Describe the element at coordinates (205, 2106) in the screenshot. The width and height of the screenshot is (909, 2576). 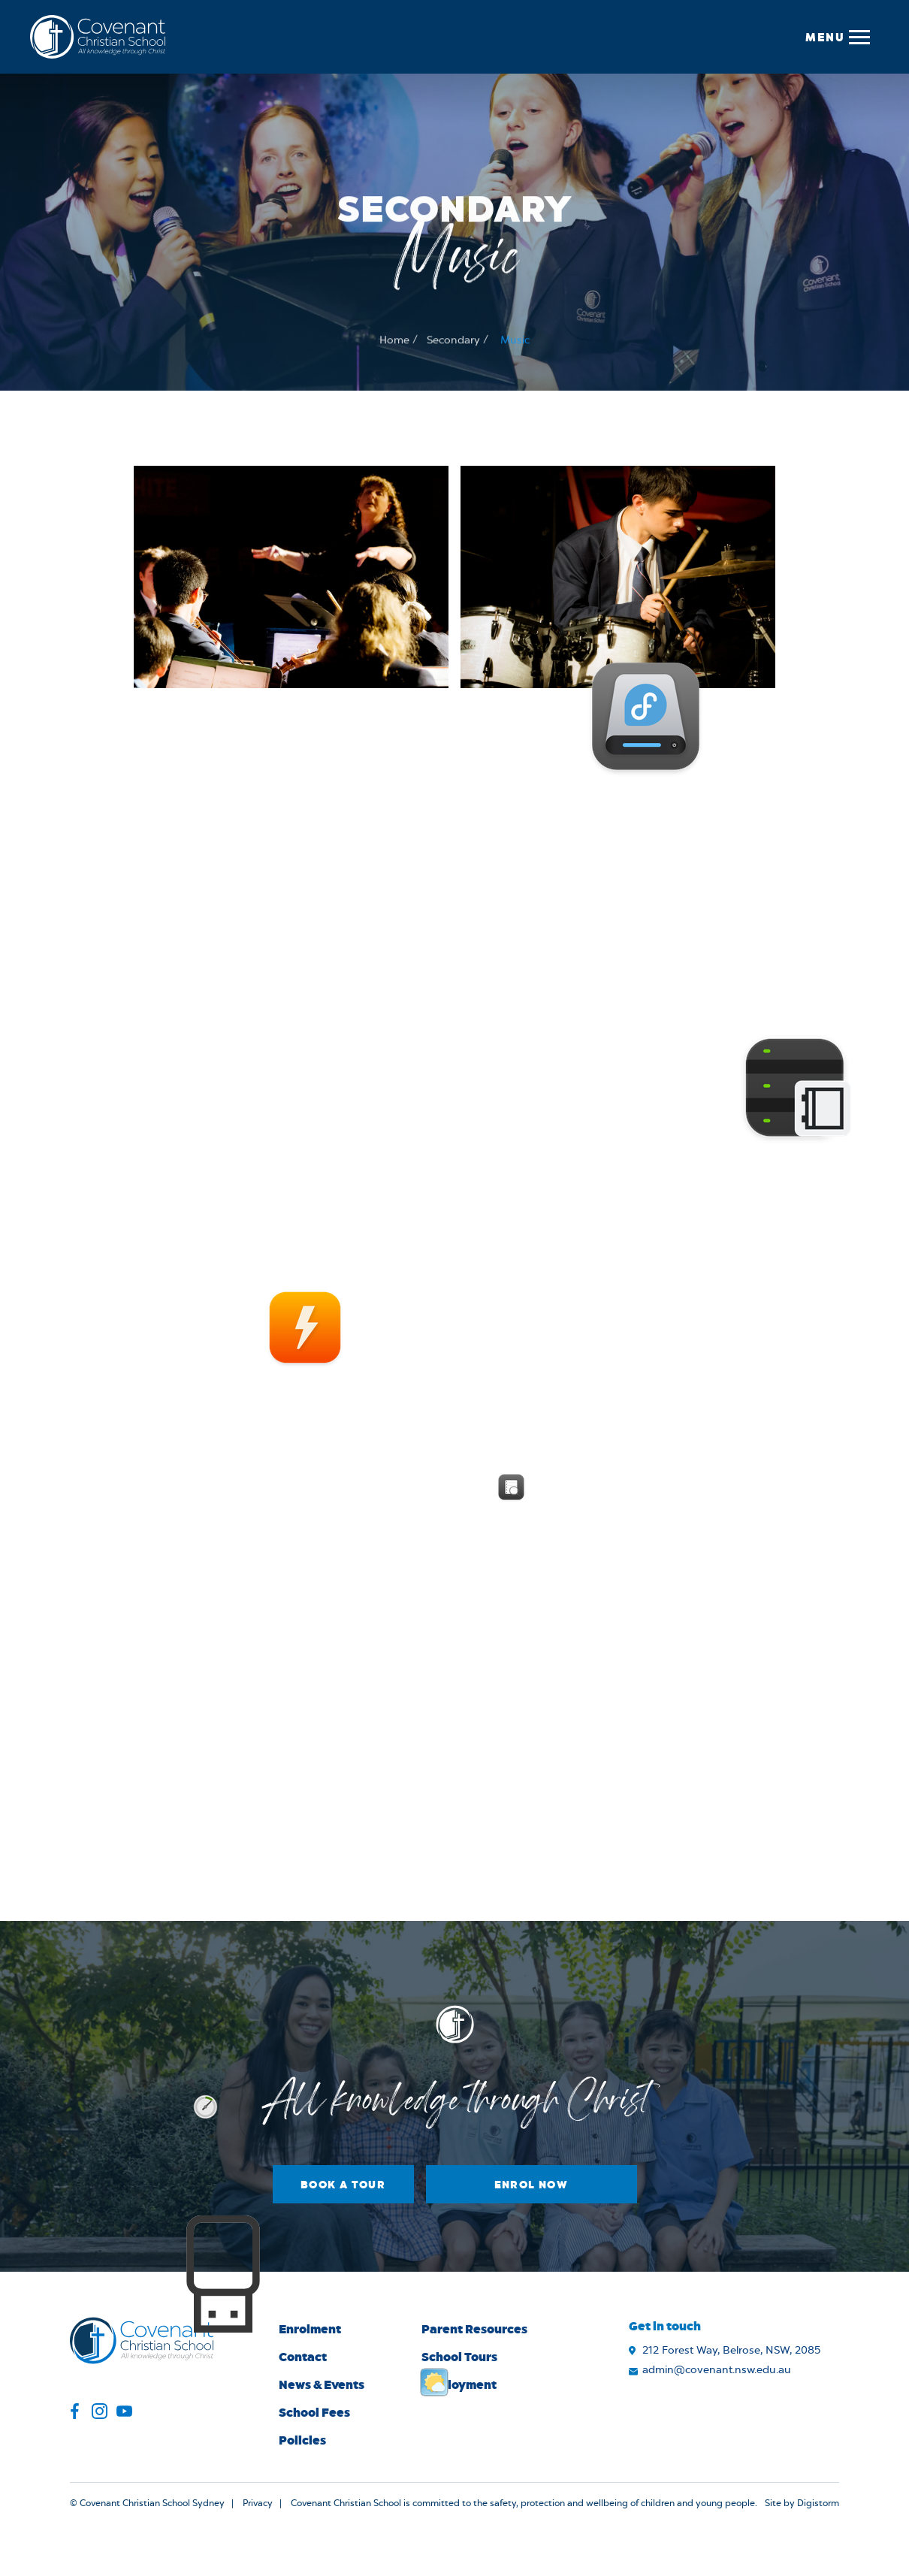
I see `open sysprof system profiler` at that location.